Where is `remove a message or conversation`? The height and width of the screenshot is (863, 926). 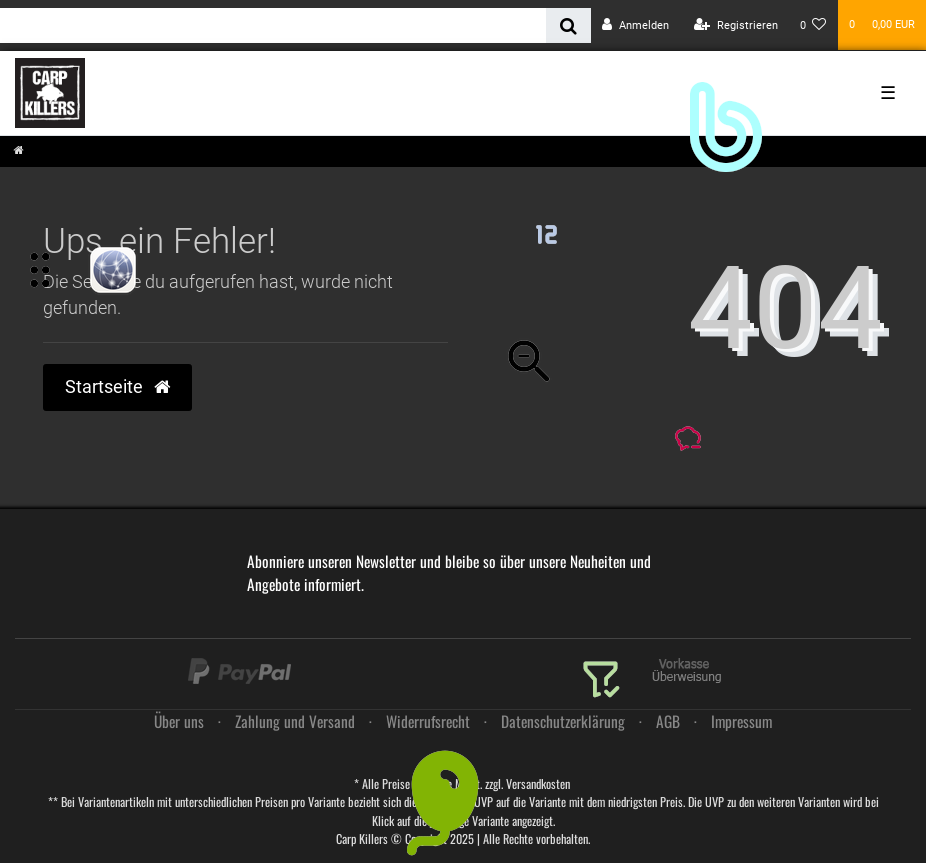
remove a message or conversation is located at coordinates (687, 438).